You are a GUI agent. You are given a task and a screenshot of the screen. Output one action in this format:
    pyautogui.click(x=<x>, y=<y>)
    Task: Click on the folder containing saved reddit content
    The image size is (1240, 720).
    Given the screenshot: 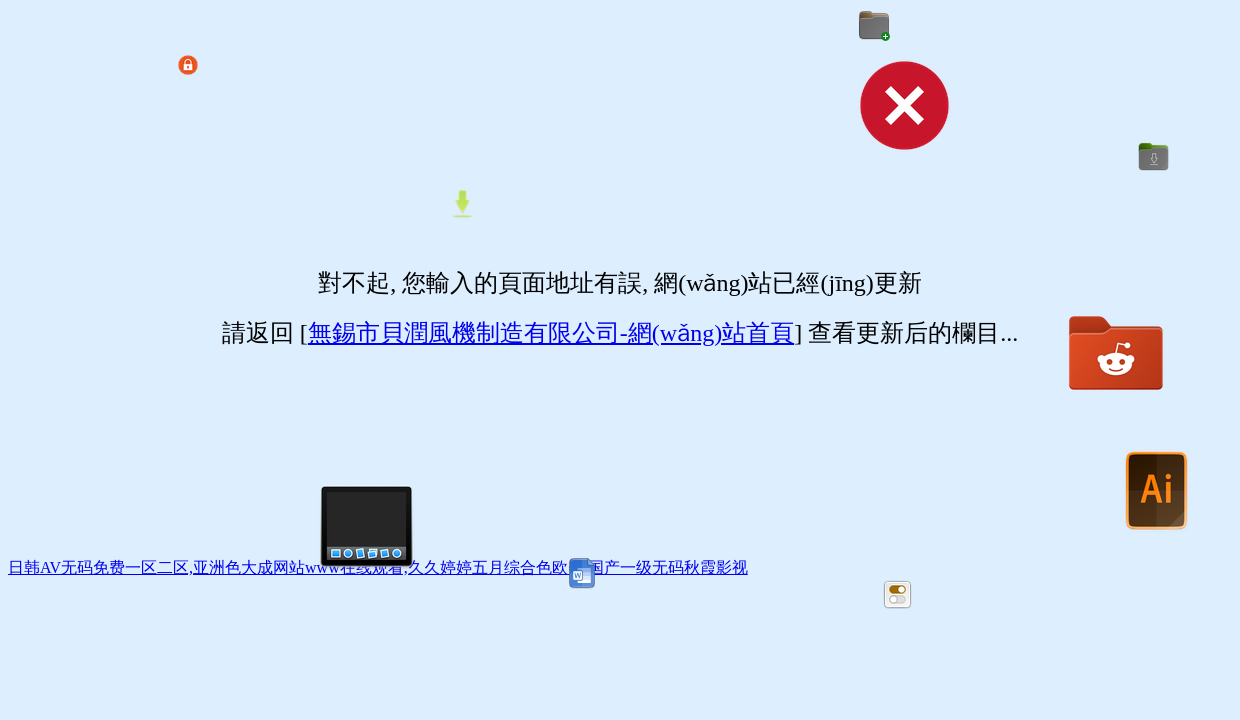 What is the action you would take?
    pyautogui.click(x=1115, y=355)
    